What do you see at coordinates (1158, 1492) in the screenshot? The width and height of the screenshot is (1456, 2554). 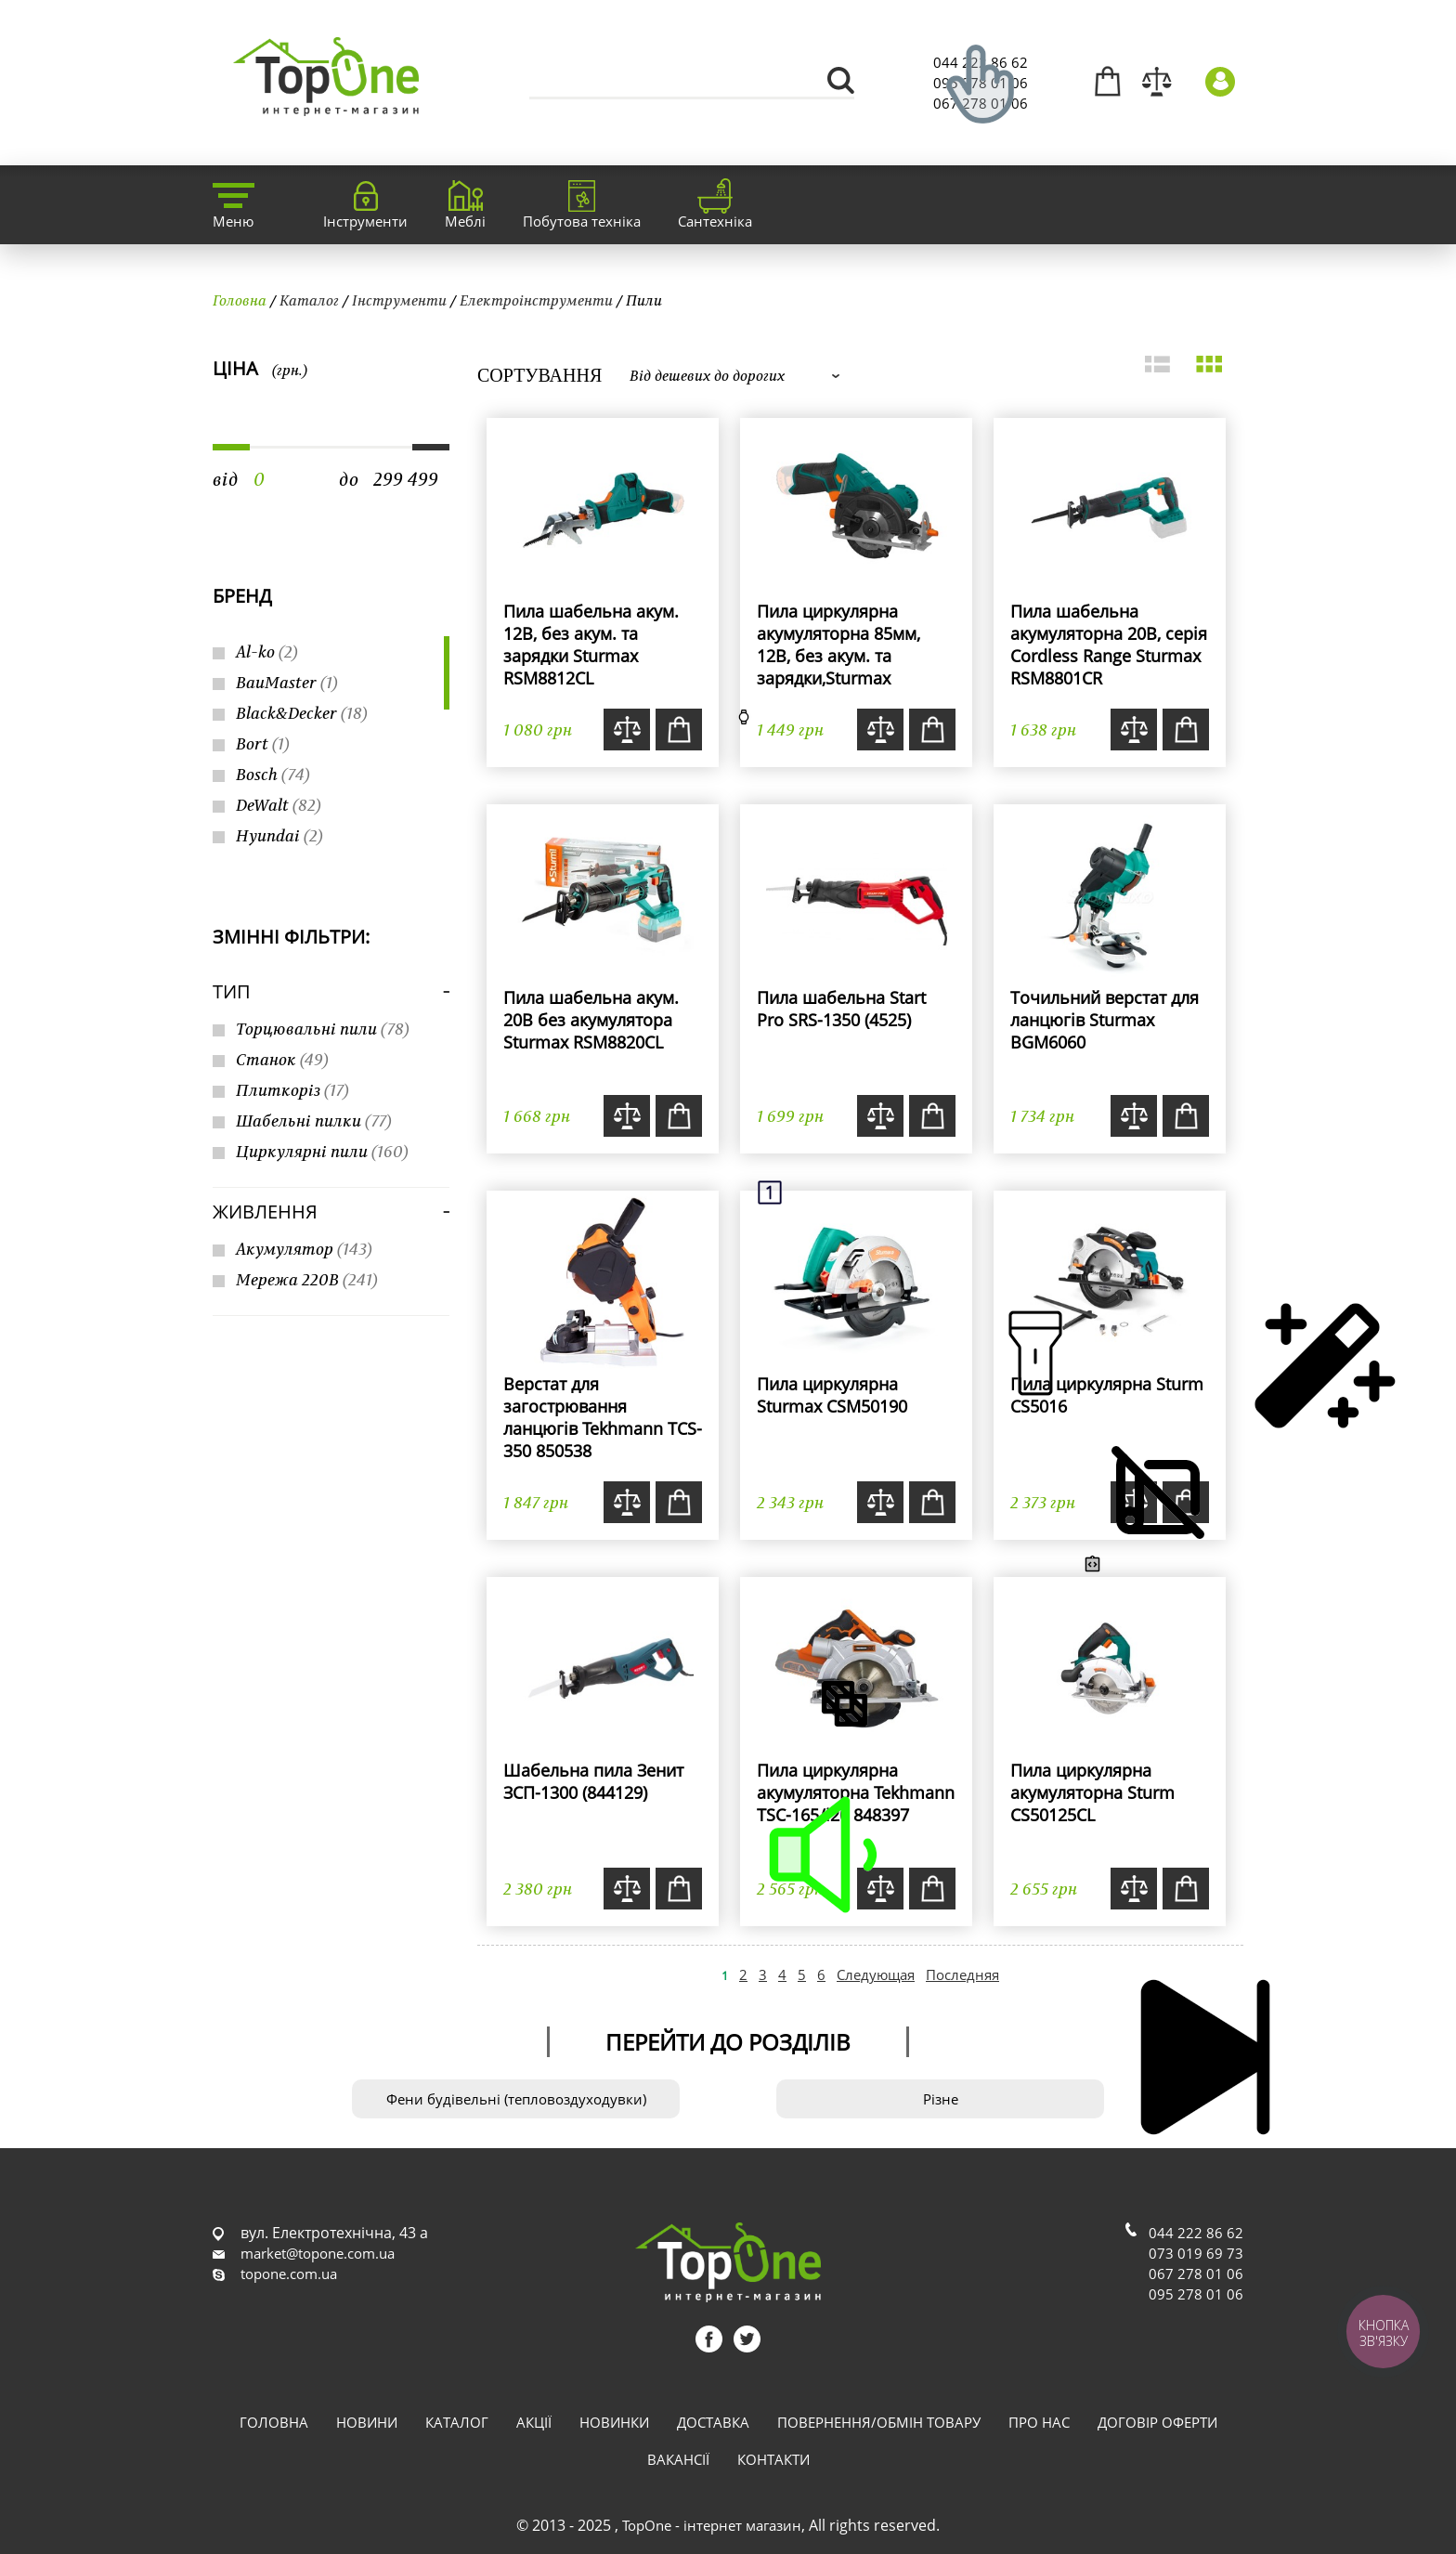 I see `disable wallpaper display` at bounding box center [1158, 1492].